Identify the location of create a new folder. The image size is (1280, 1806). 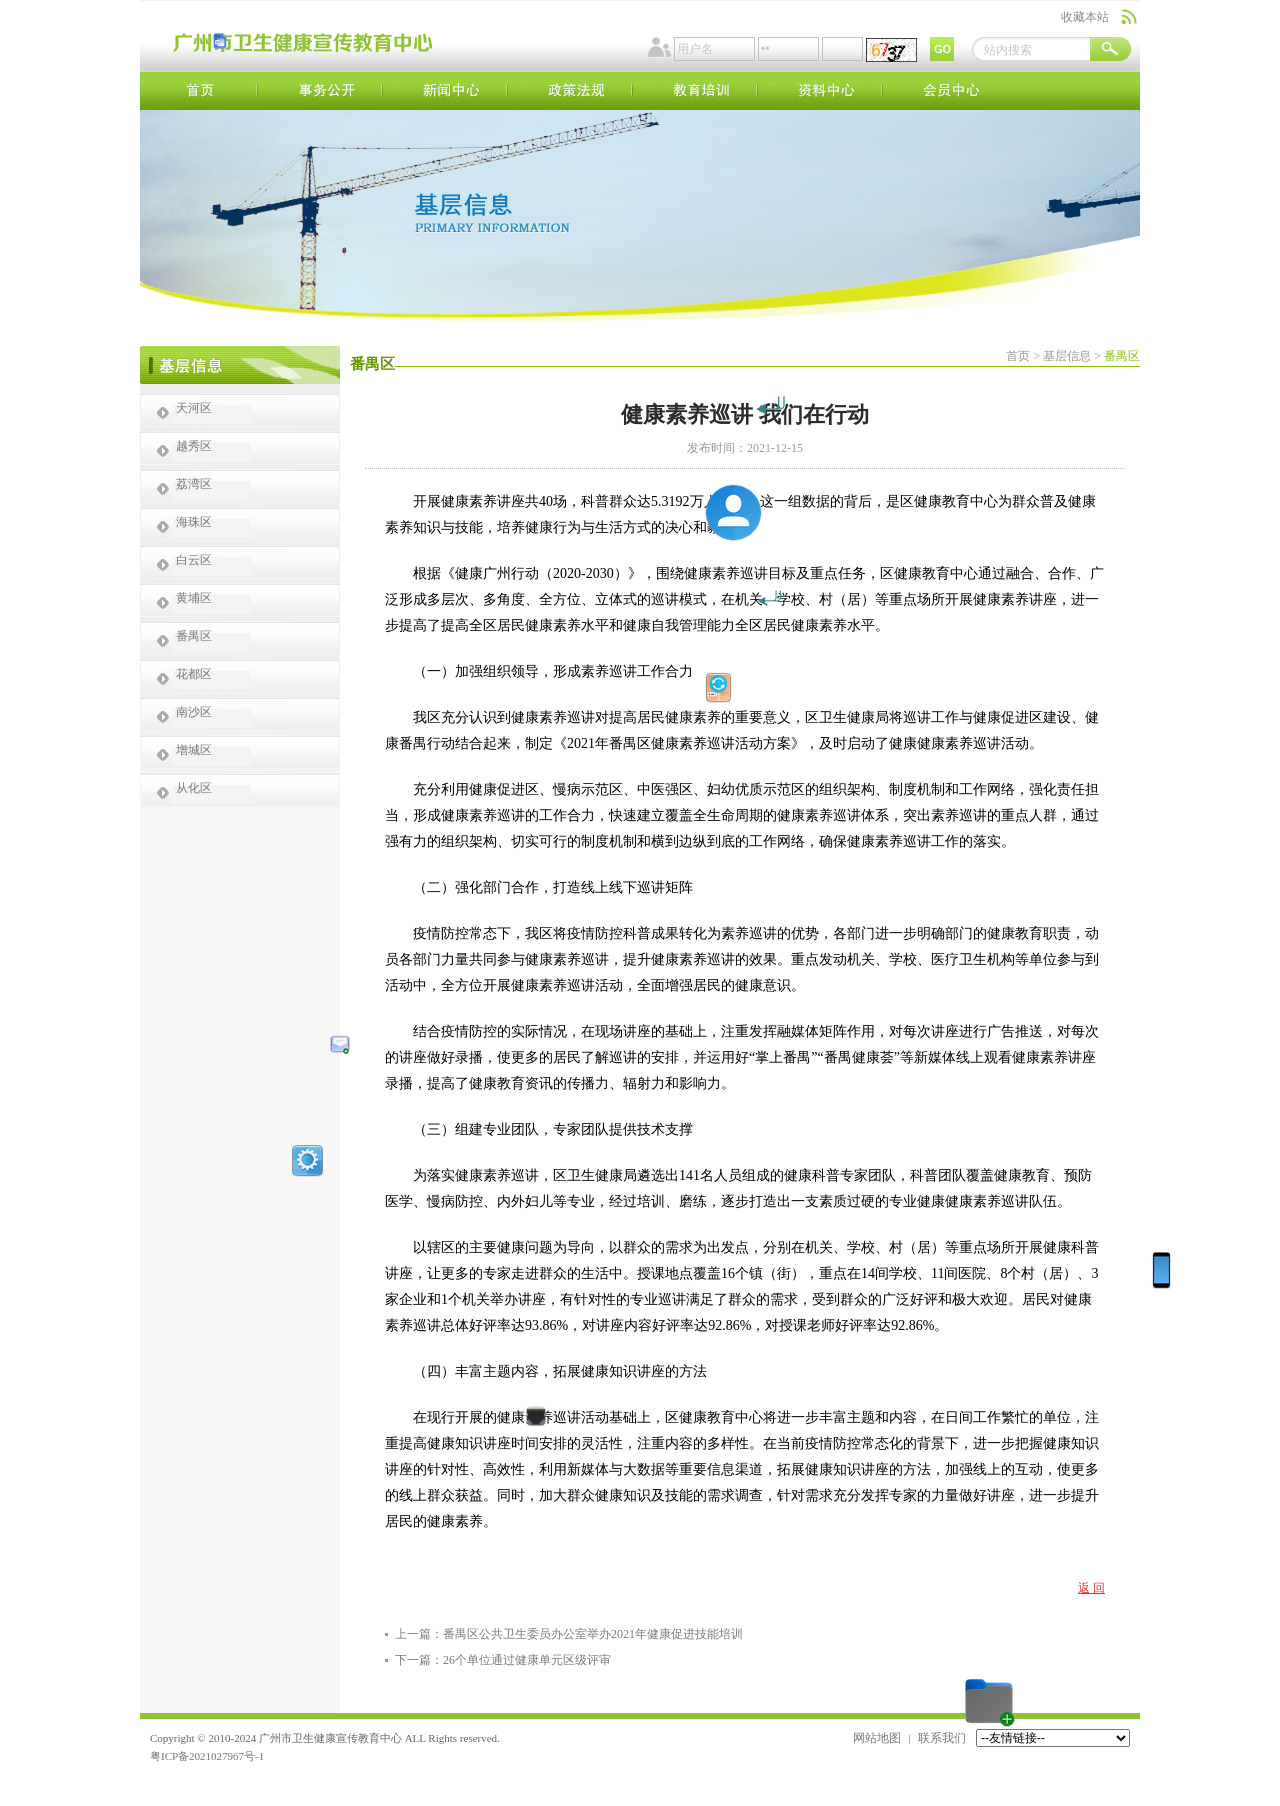
(989, 1701).